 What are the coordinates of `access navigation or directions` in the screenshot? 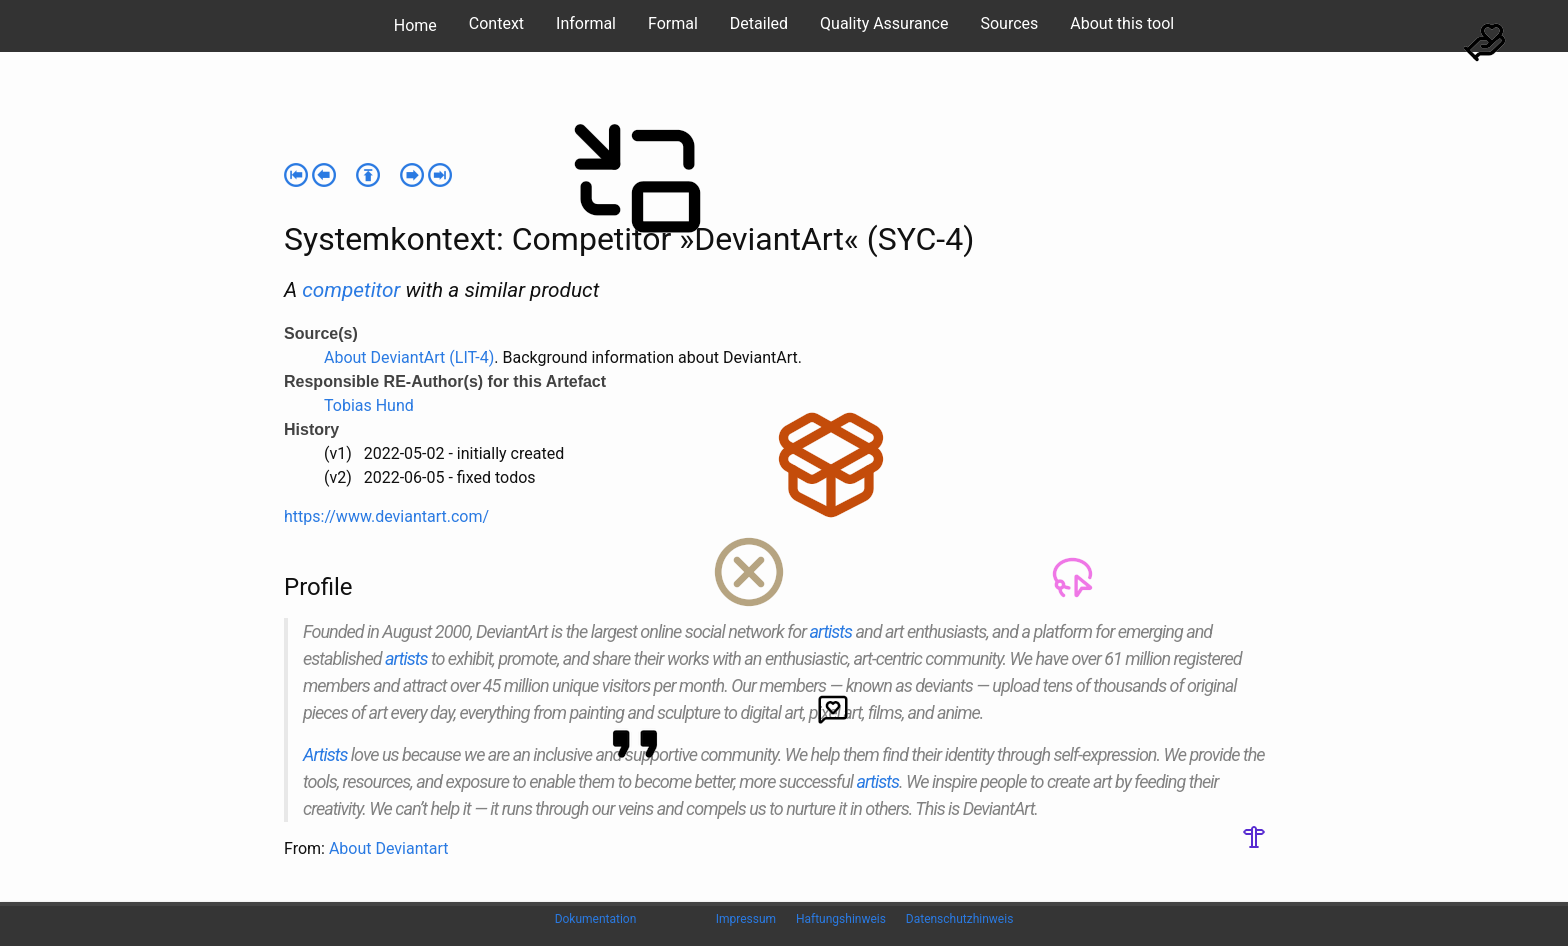 It's located at (1254, 837).